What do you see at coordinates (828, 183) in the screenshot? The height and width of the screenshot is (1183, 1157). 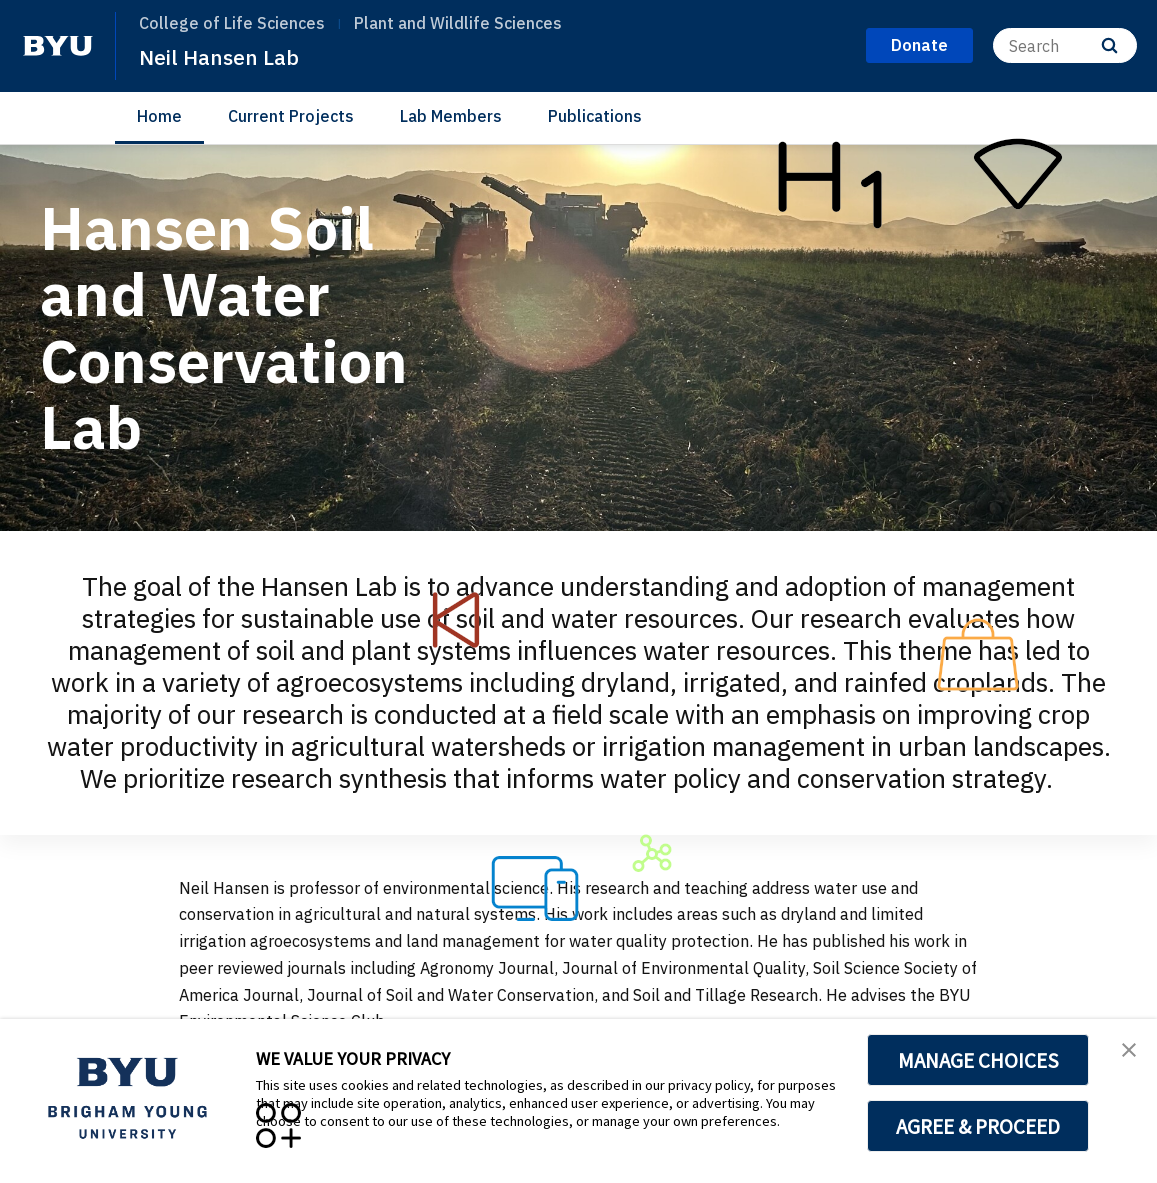 I see `format text as heading level 1` at bounding box center [828, 183].